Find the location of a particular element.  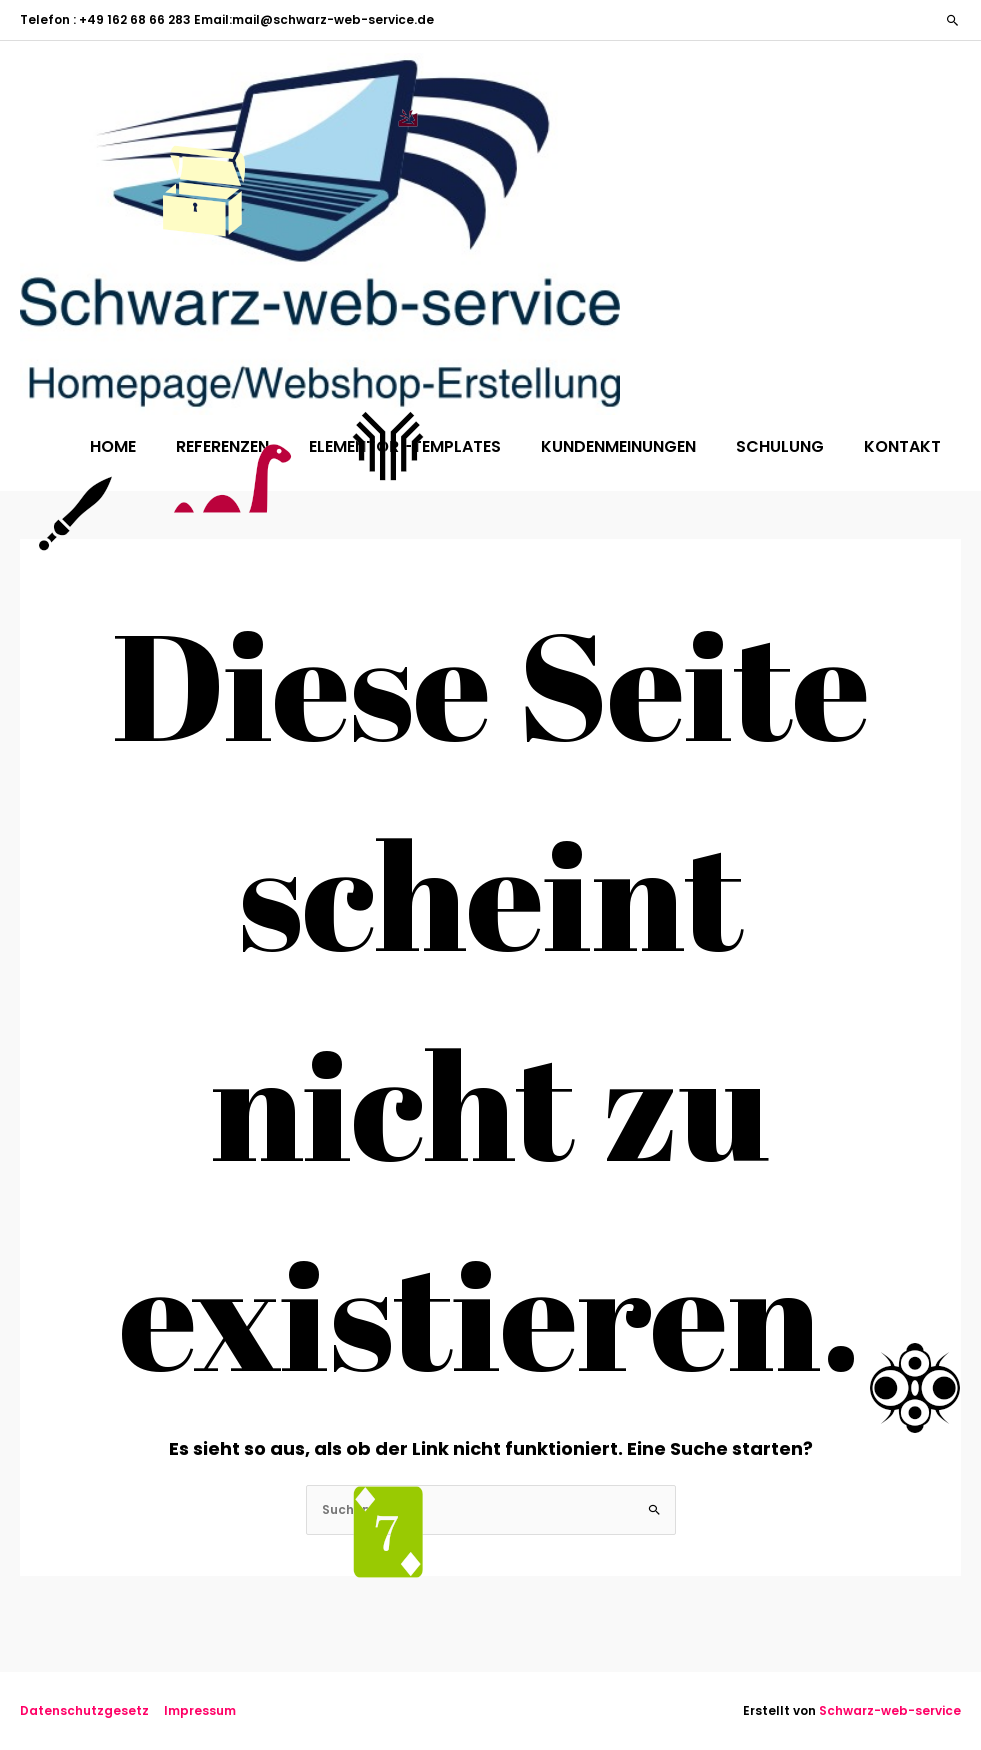

enter the slumbering sanctuary area is located at coordinates (388, 446).